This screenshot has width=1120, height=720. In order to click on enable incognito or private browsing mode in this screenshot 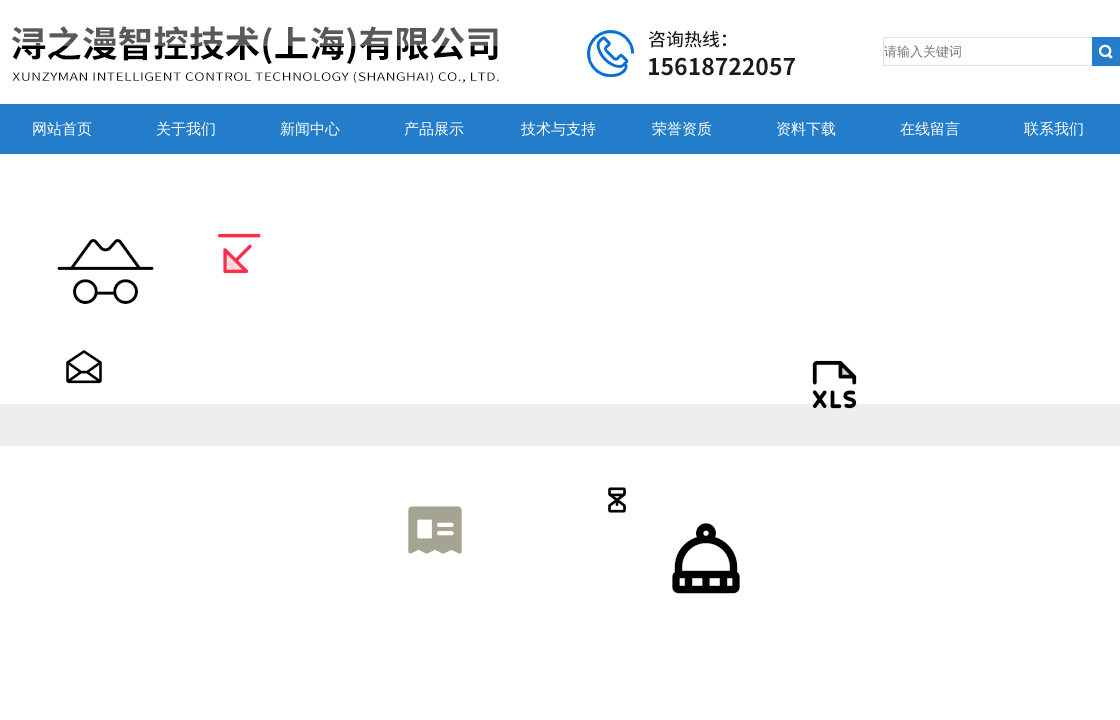, I will do `click(105, 271)`.